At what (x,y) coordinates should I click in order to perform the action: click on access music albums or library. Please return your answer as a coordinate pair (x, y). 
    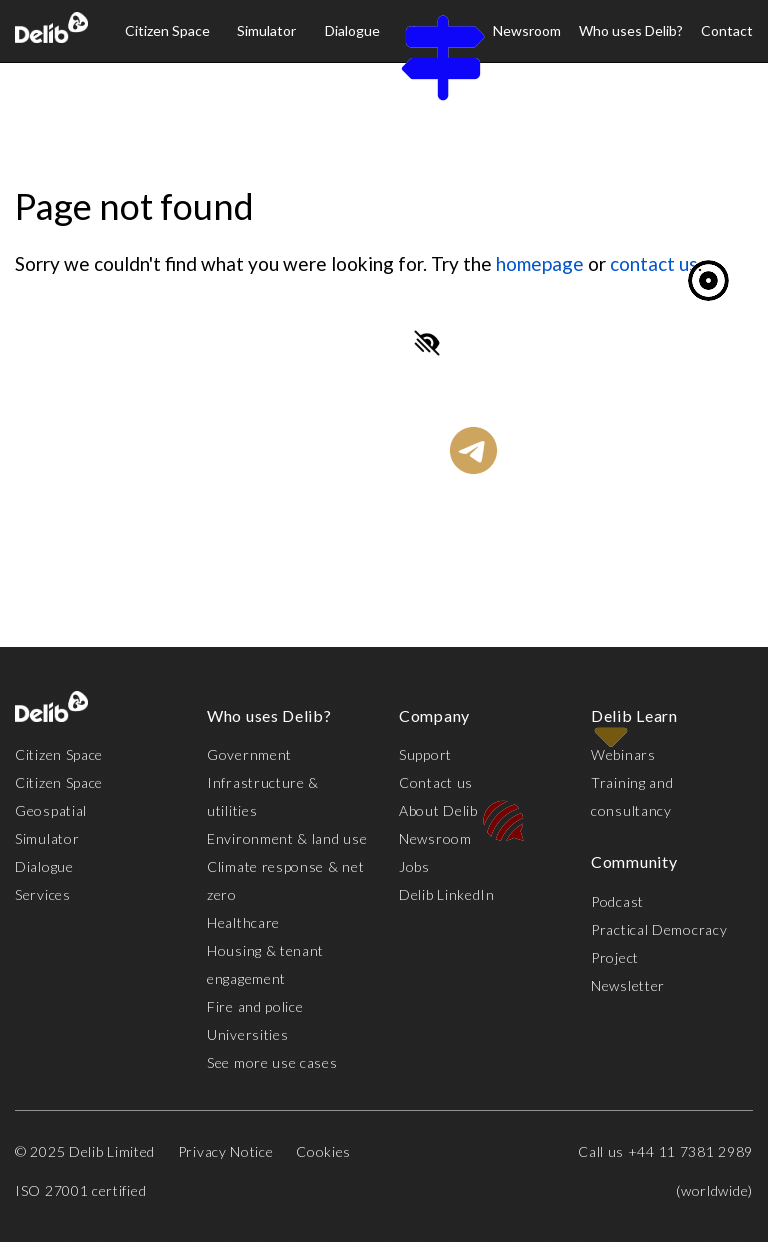
    Looking at the image, I should click on (708, 280).